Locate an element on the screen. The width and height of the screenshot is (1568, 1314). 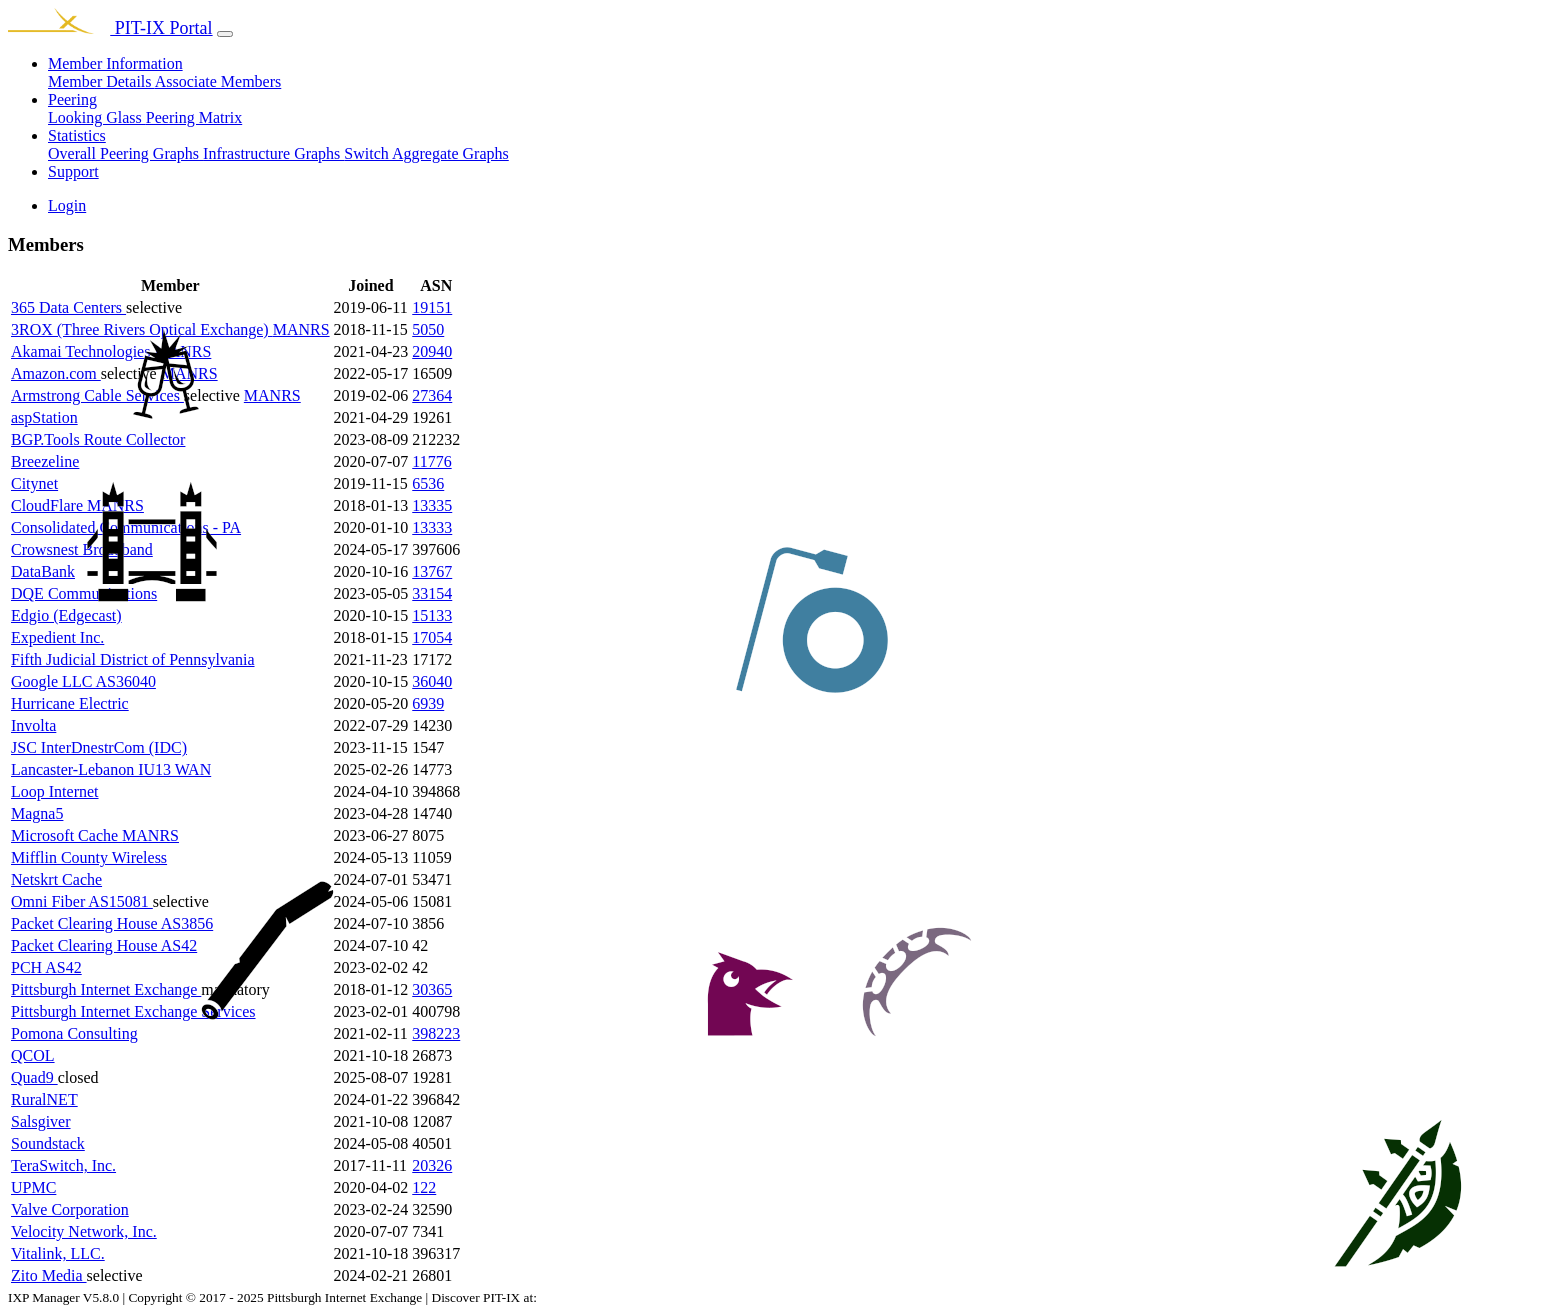
select warrior or berserker class is located at coordinates (1394, 1193).